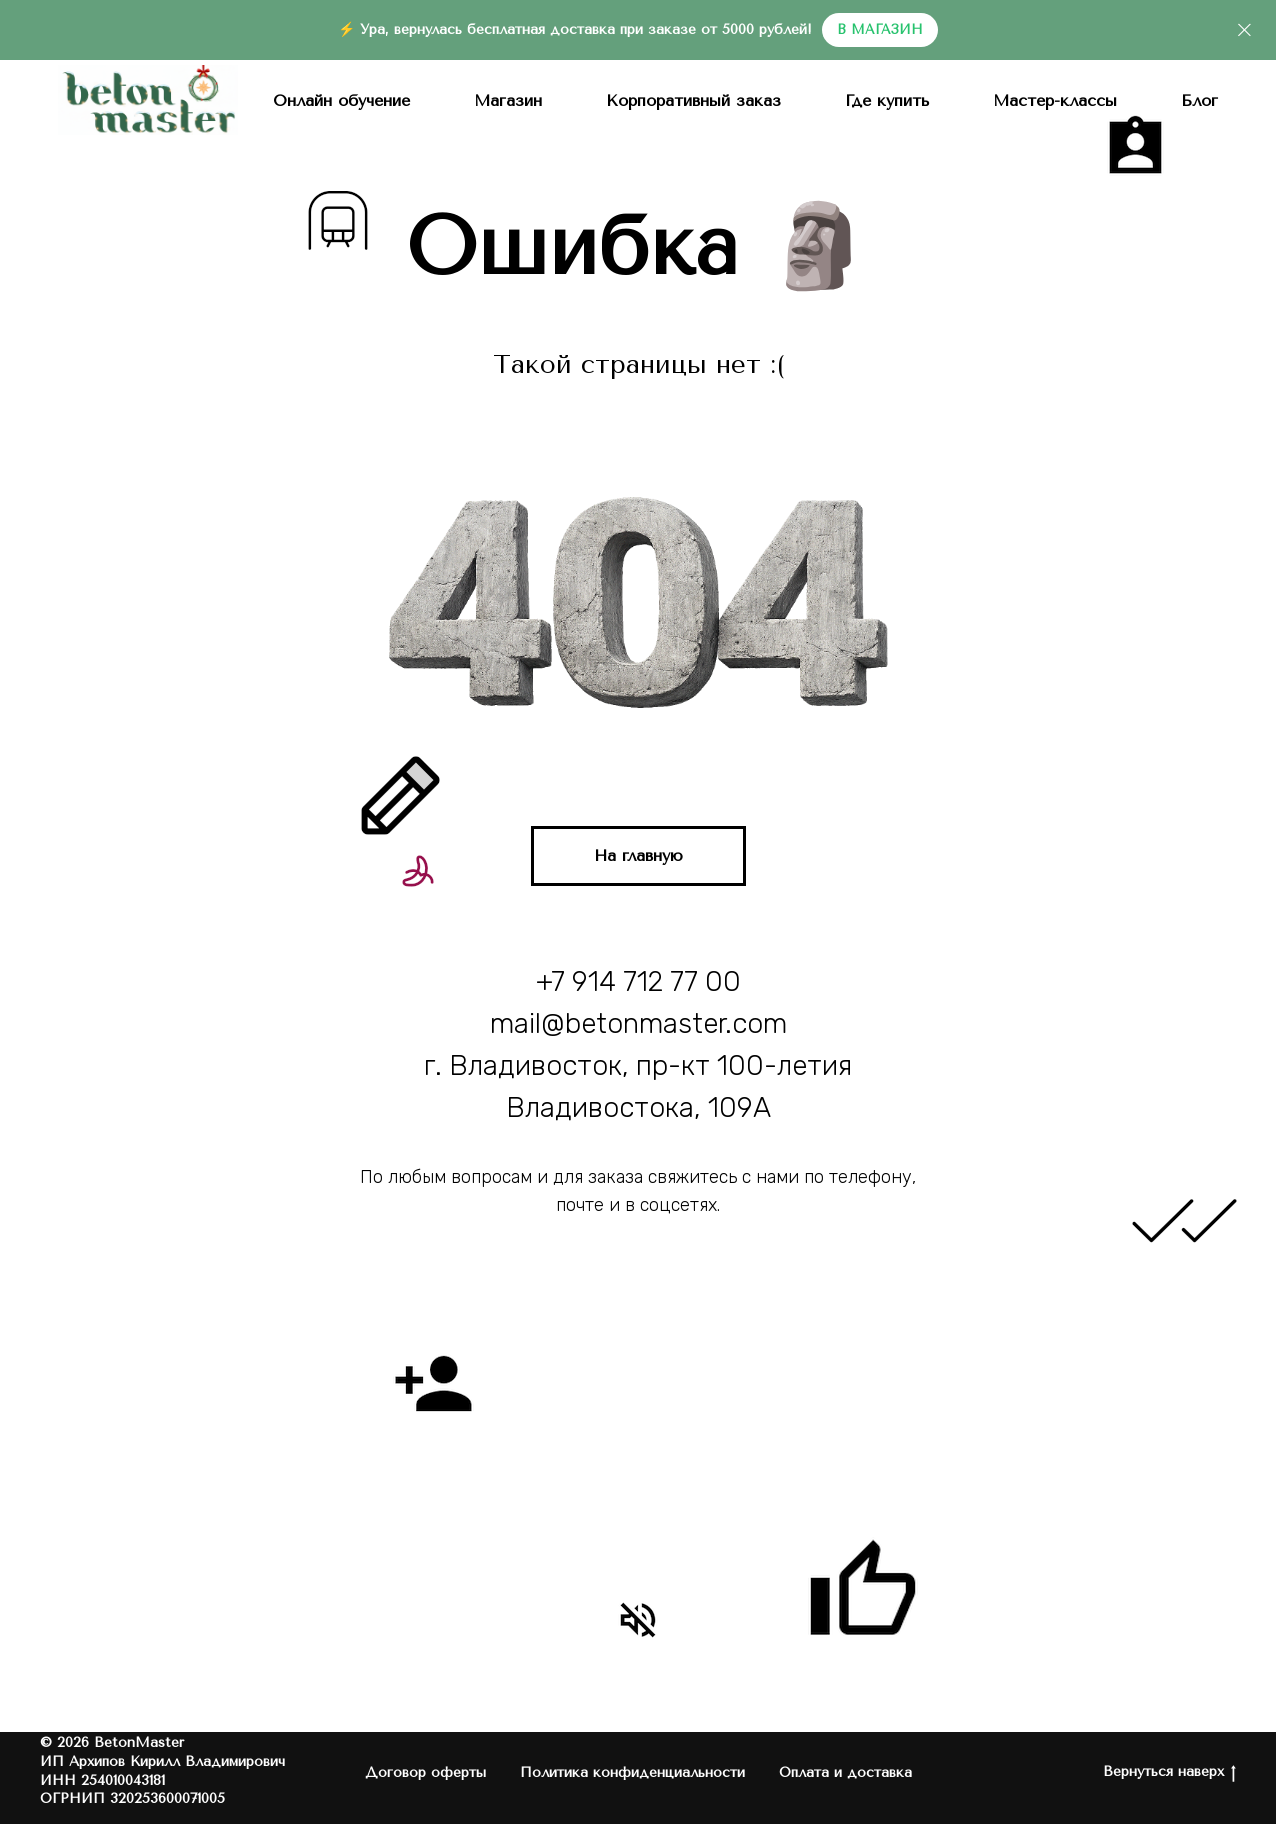 This screenshot has height=1824, width=1276. Describe the element at coordinates (399, 797) in the screenshot. I see `edit content or text` at that location.